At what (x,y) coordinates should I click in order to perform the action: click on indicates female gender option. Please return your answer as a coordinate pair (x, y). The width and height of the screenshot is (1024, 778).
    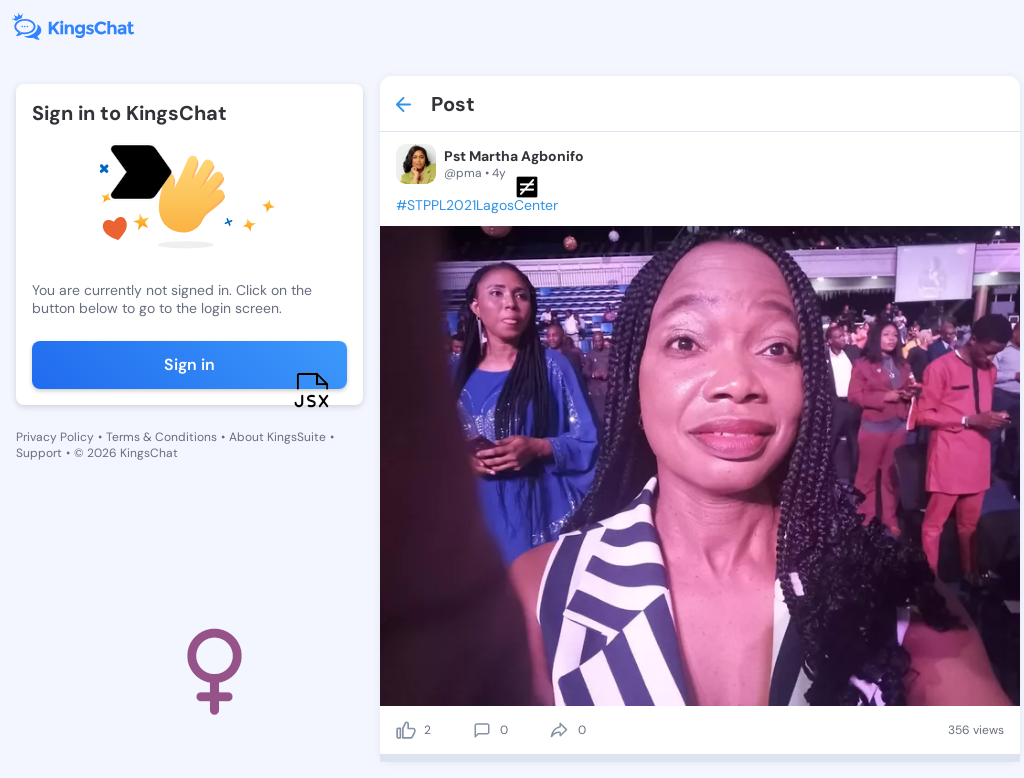
    Looking at the image, I should click on (214, 669).